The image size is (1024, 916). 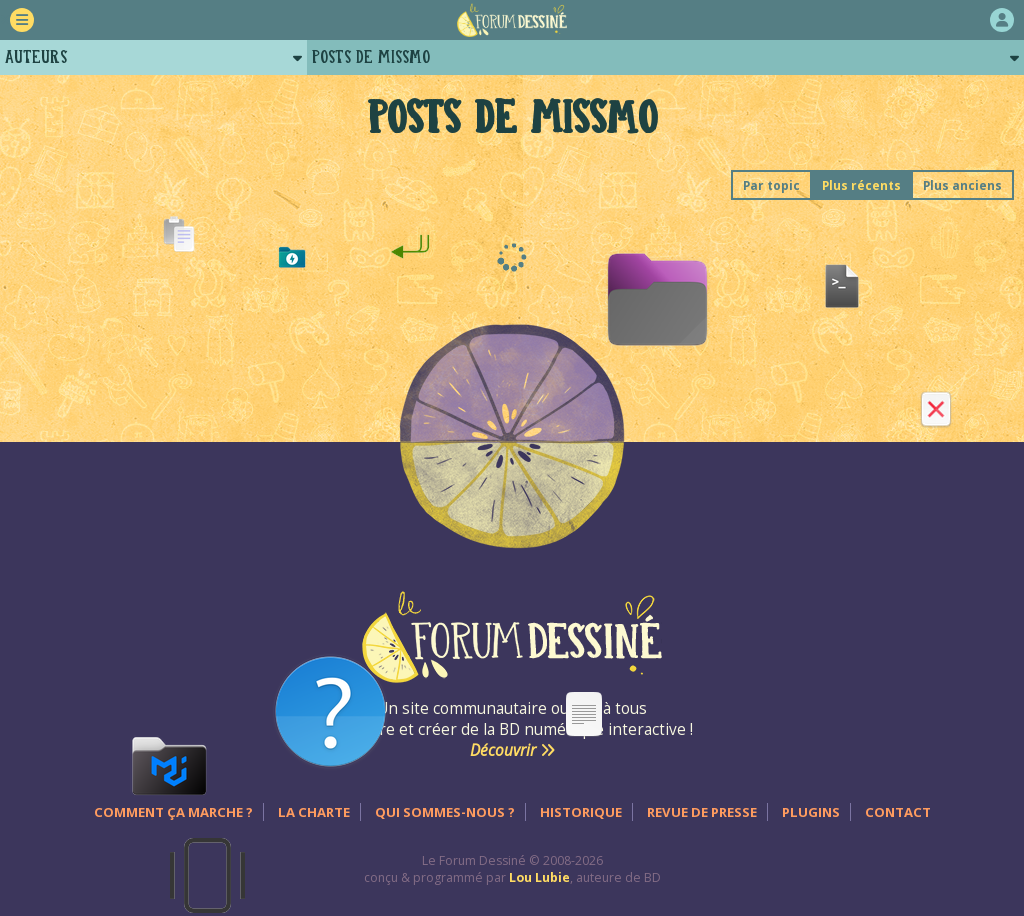 I want to click on a shell script or command line executable file, so click(x=842, y=287).